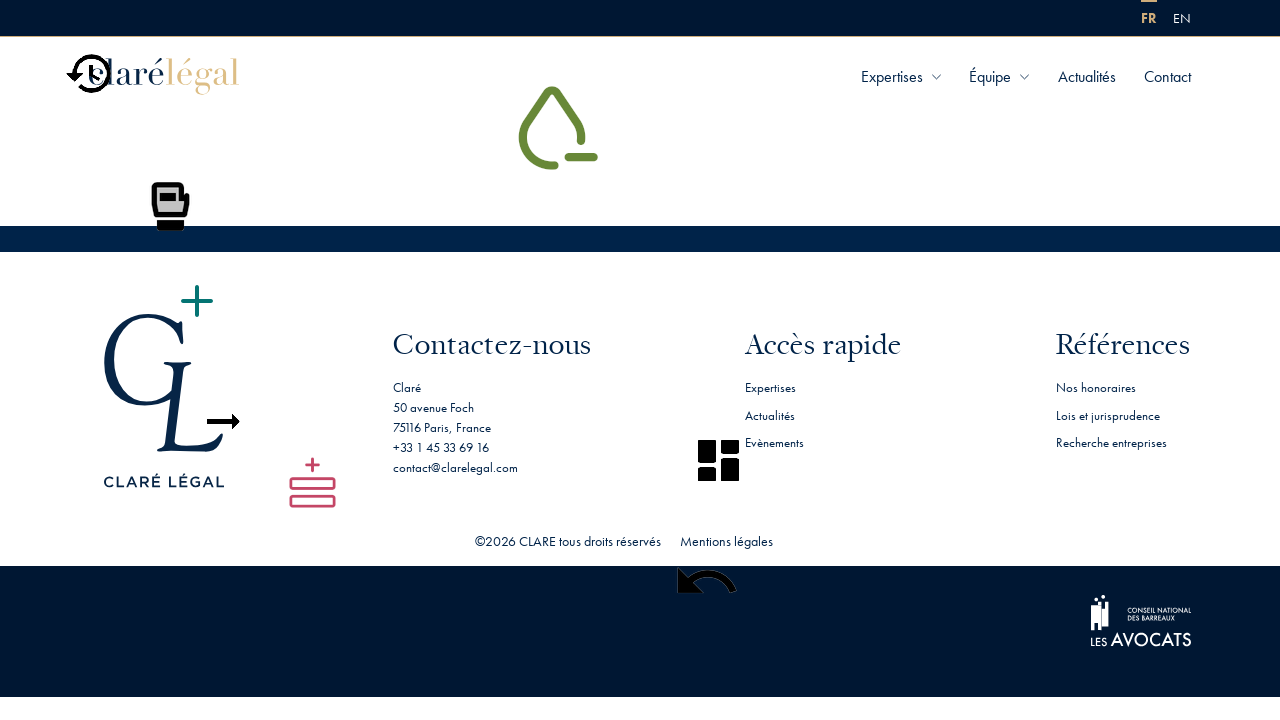 The width and height of the screenshot is (1280, 720). Describe the element at coordinates (552, 128) in the screenshot. I see `decrease water or liquid level` at that location.